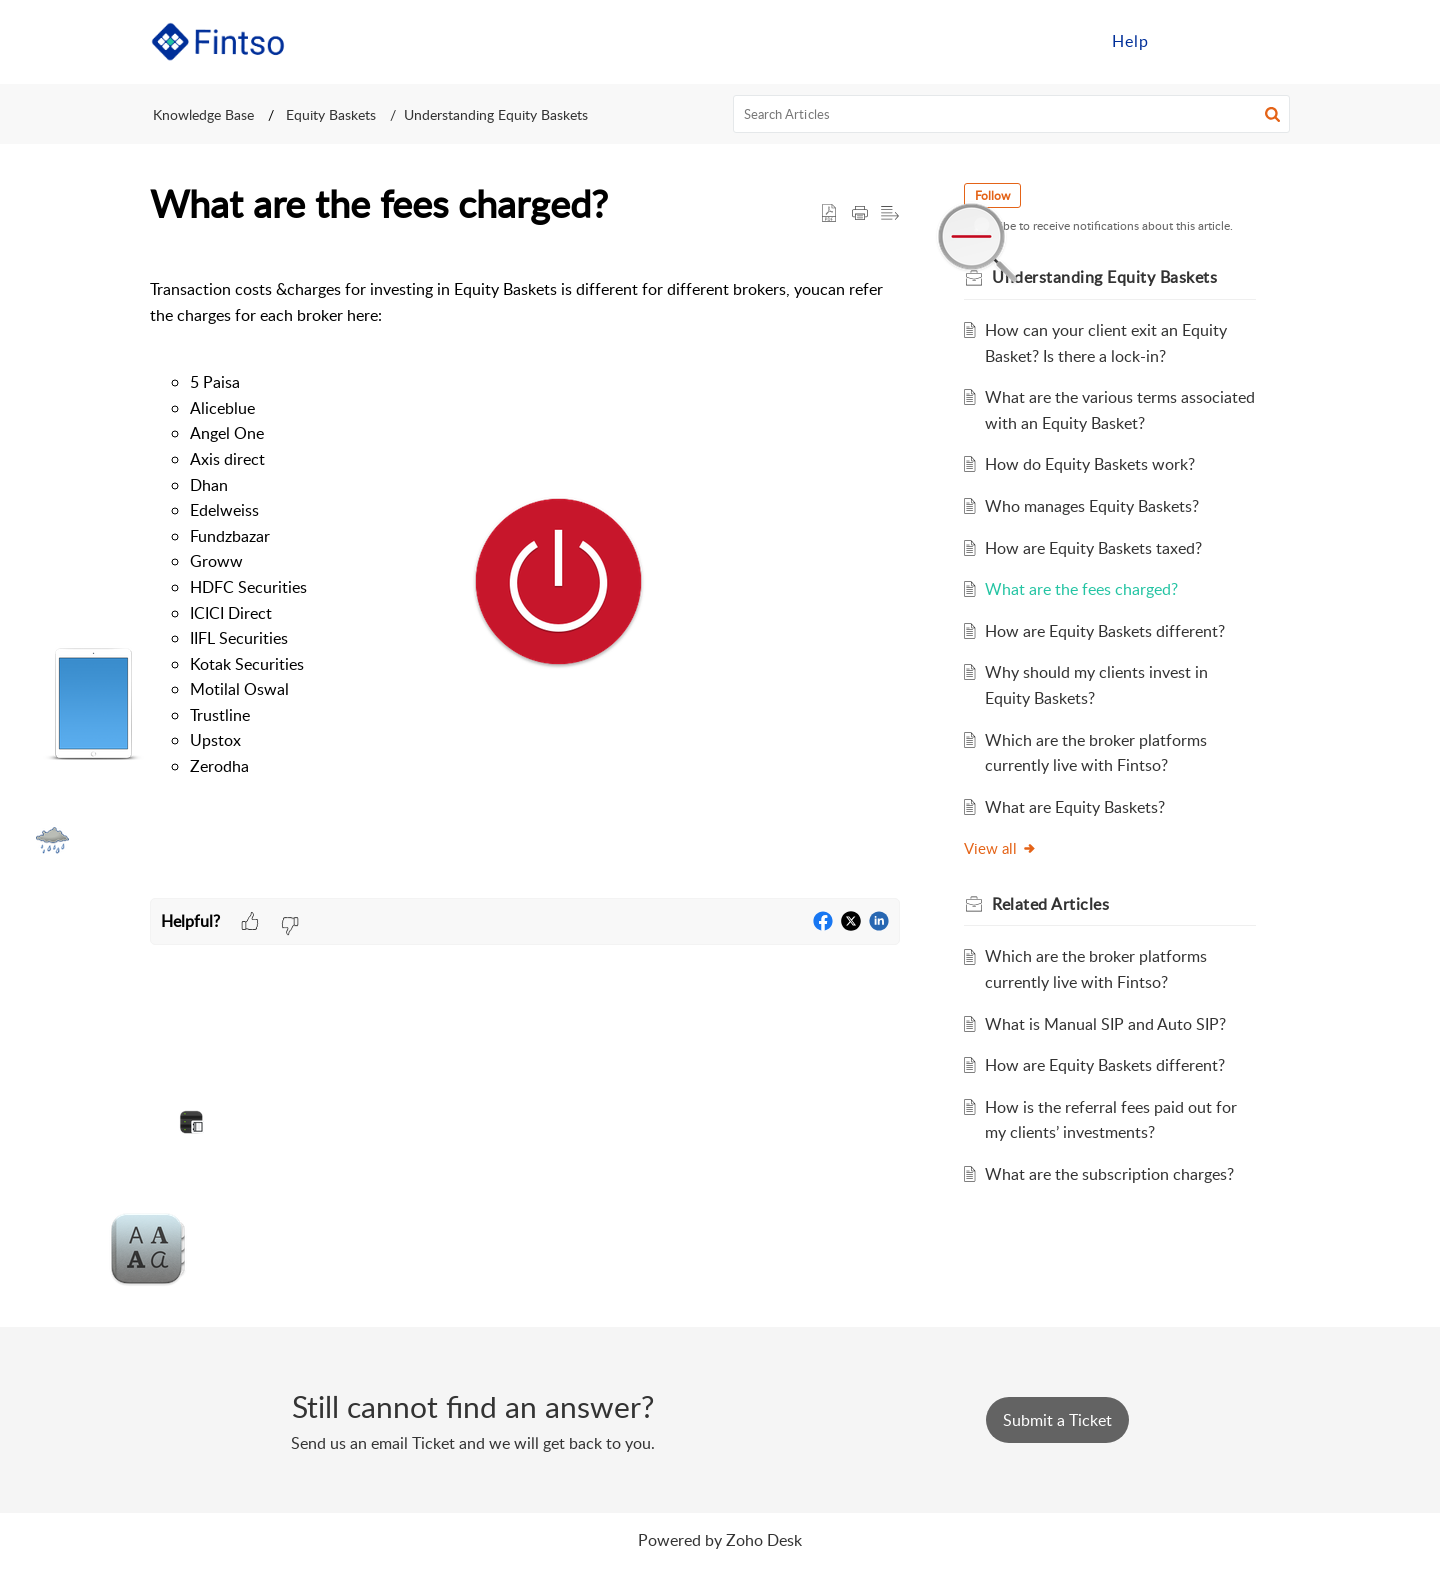  What do you see at coordinates (146, 1248) in the screenshot?
I see `open font book to manage installed fonts` at bounding box center [146, 1248].